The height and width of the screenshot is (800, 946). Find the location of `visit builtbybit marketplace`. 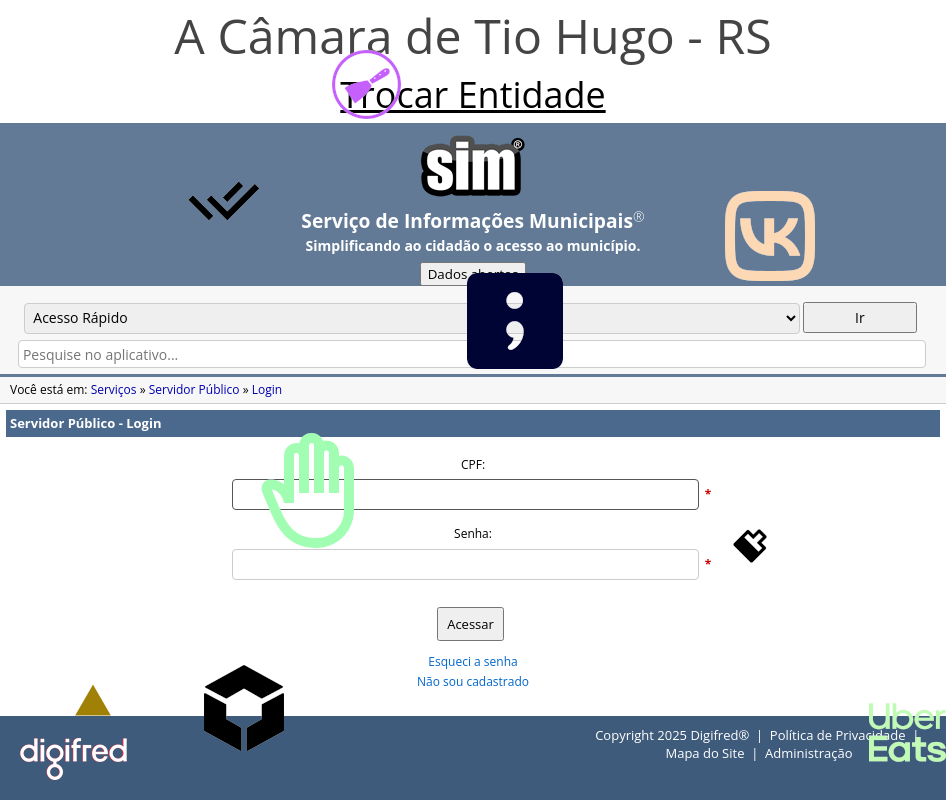

visit builtbybit marketplace is located at coordinates (244, 708).